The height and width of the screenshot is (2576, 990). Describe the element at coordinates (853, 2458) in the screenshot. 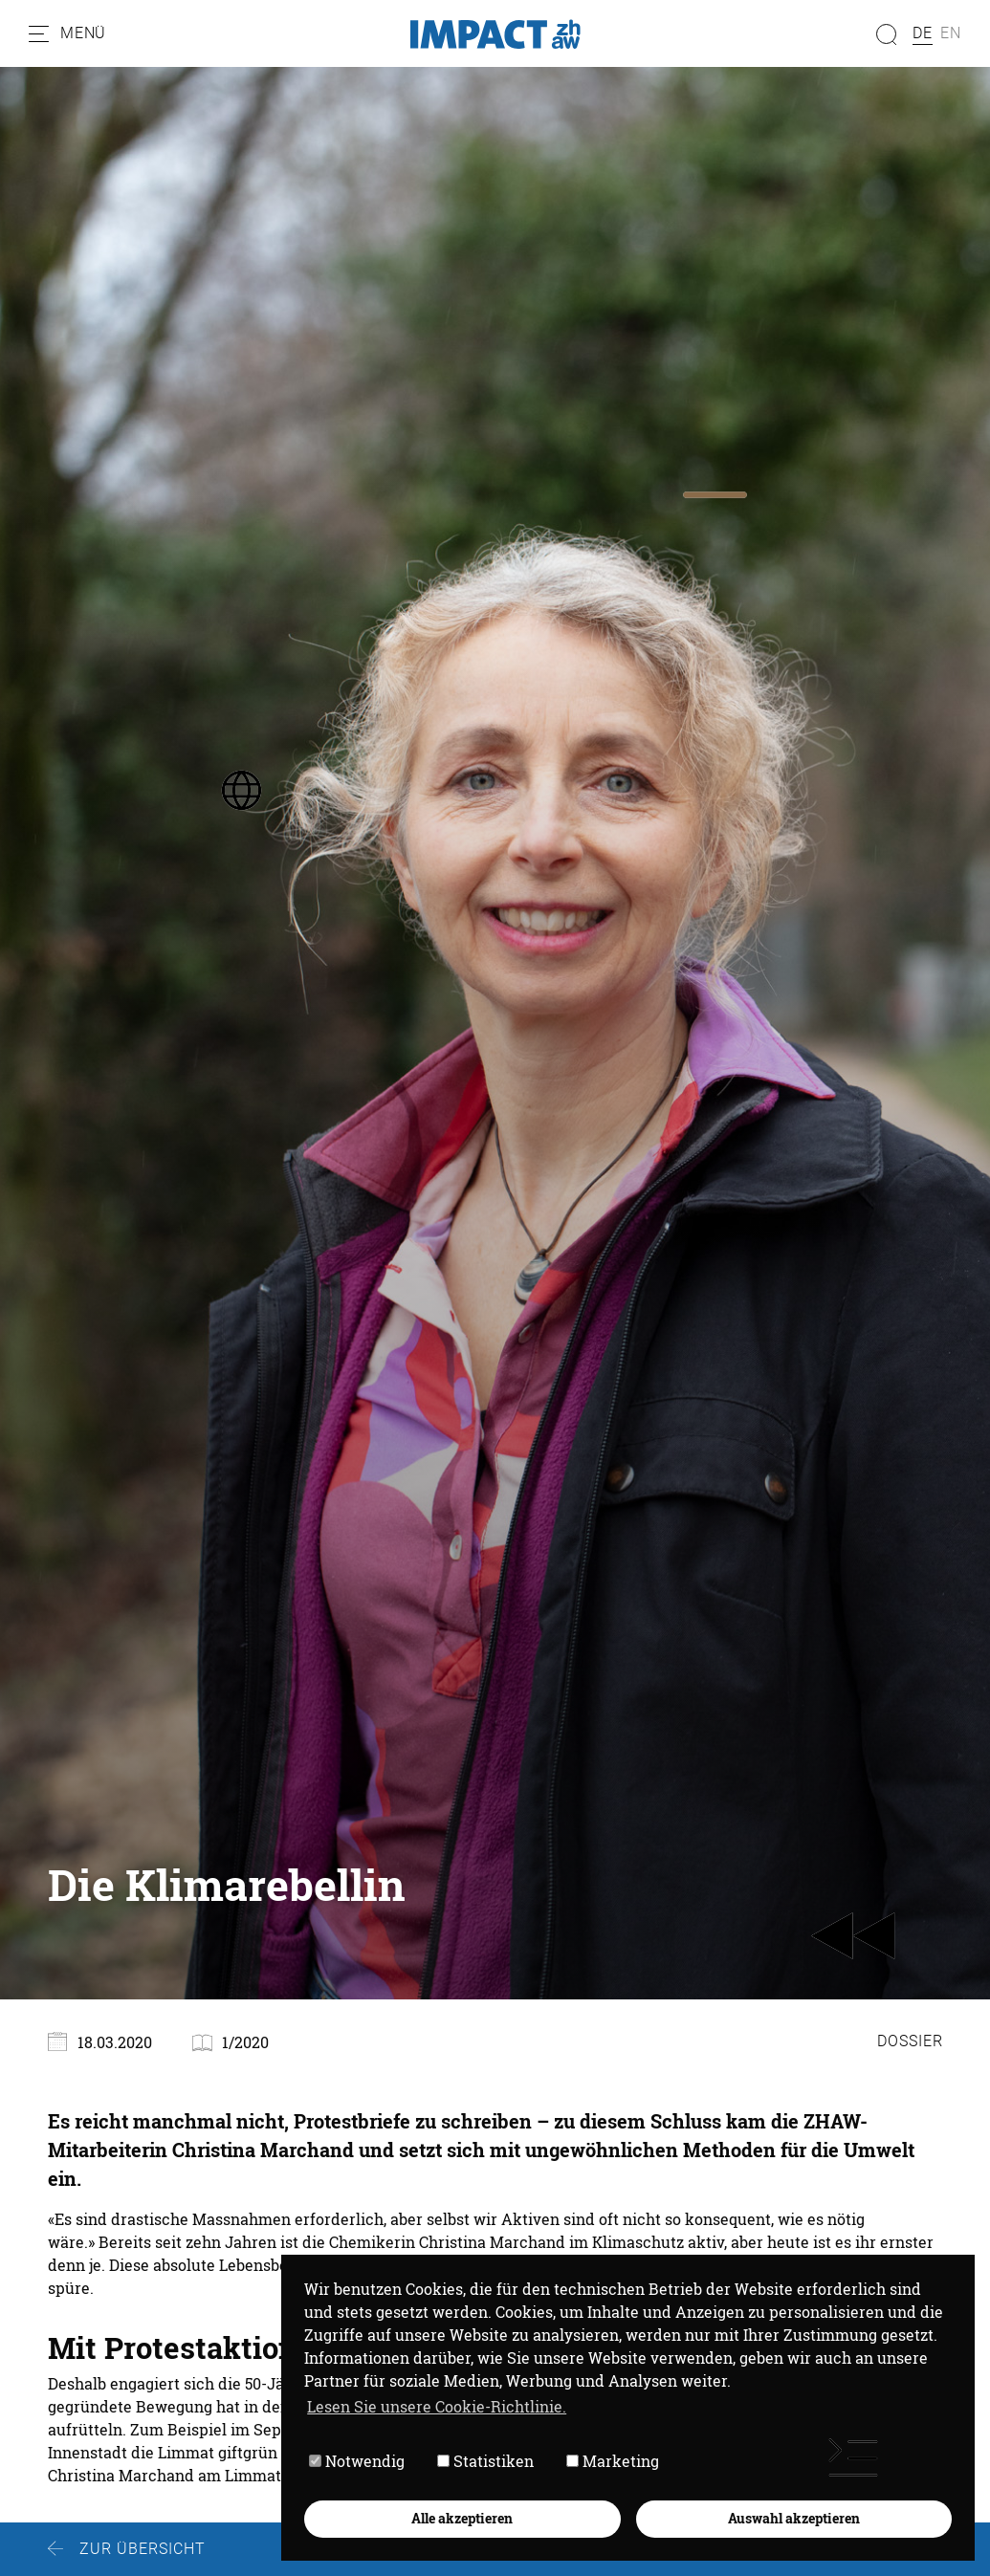

I see `increase text indentation` at that location.